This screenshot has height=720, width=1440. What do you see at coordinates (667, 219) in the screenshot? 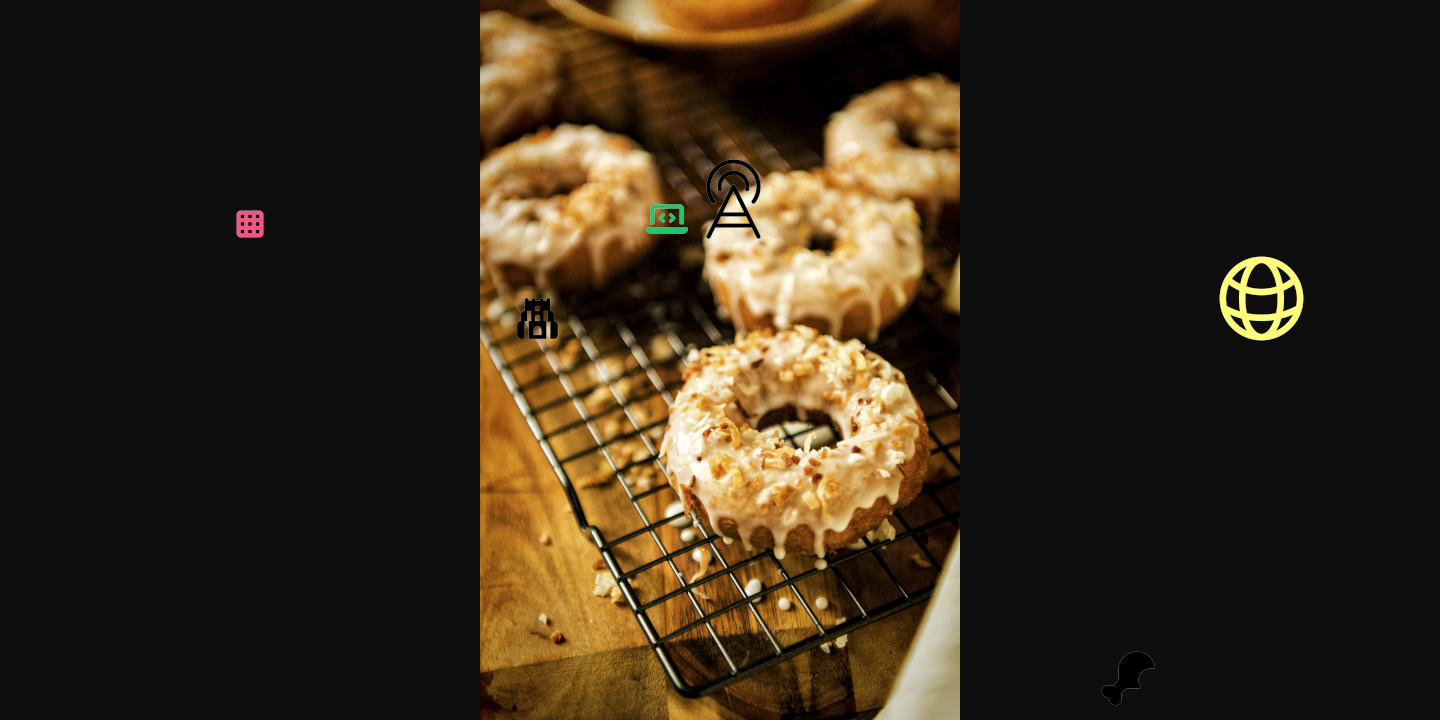
I see `open code editor or development environment` at bounding box center [667, 219].